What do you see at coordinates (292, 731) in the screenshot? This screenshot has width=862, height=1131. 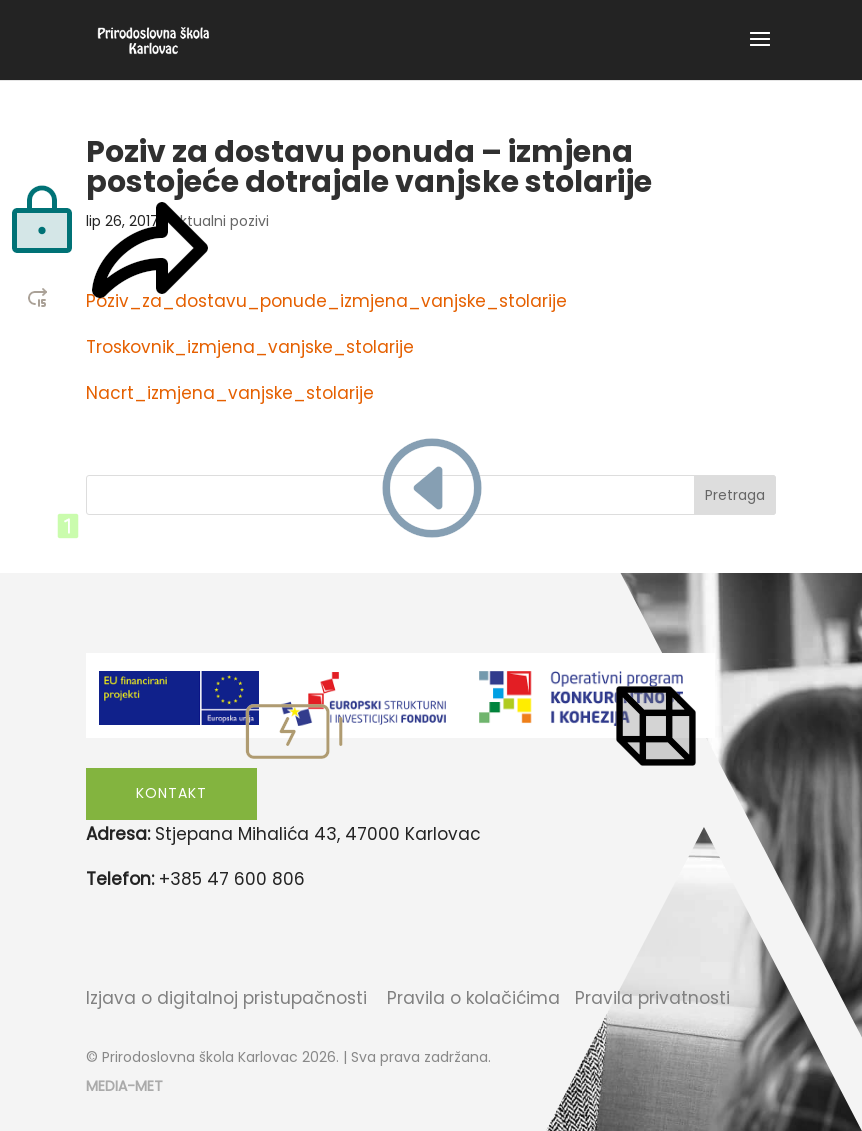 I see `indicates device is currently charging` at bounding box center [292, 731].